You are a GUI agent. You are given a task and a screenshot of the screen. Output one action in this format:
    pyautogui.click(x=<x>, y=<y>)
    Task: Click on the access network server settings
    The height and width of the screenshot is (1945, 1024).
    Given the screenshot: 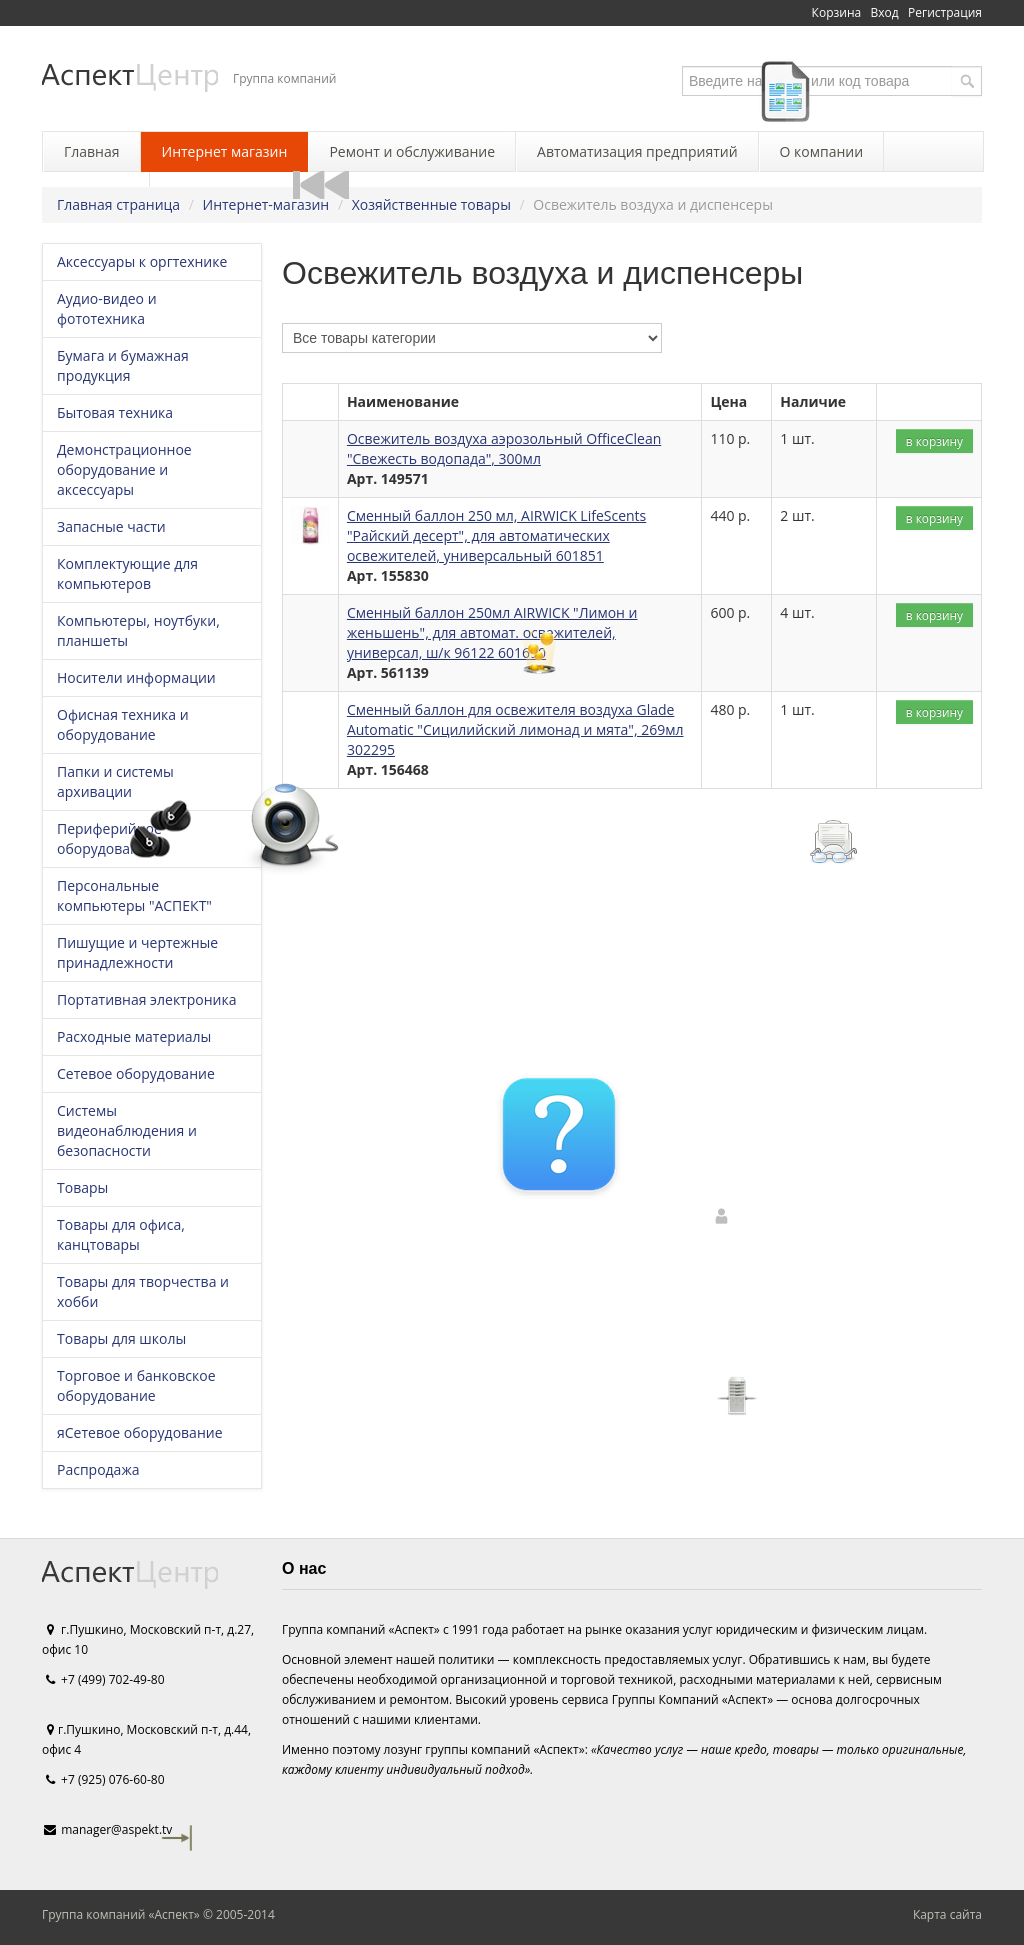 What is the action you would take?
    pyautogui.click(x=737, y=1396)
    